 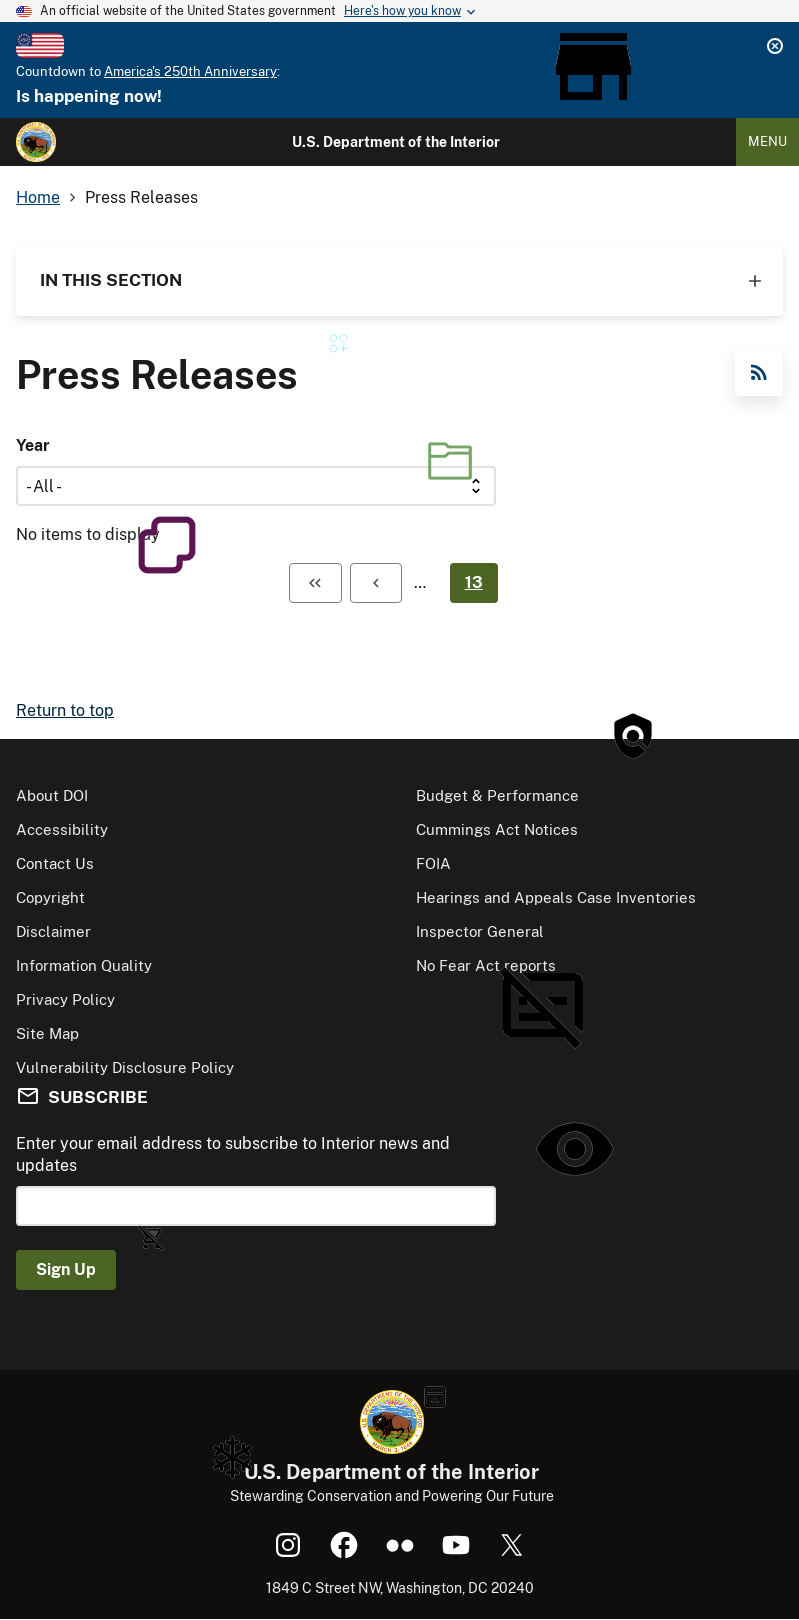 I want to click on collapse the navigation bar, so click(x=435, y=1397).